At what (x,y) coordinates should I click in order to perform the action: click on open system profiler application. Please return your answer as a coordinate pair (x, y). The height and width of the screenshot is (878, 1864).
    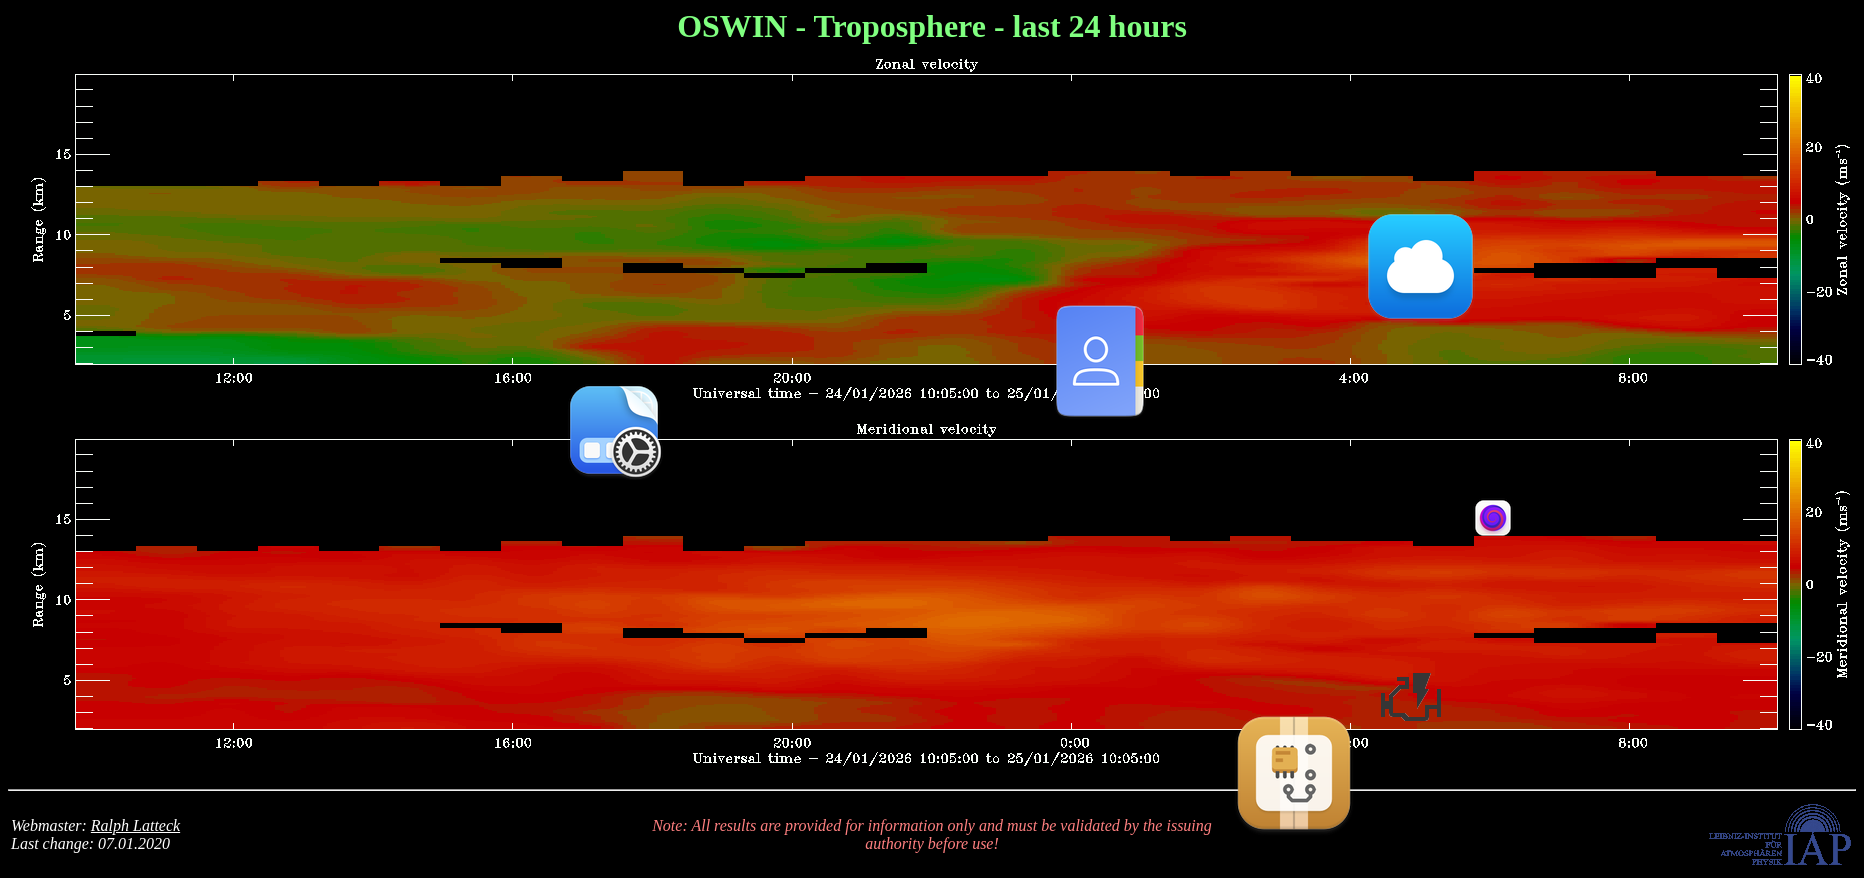
    Looking at the image, I should click on (614, 430).